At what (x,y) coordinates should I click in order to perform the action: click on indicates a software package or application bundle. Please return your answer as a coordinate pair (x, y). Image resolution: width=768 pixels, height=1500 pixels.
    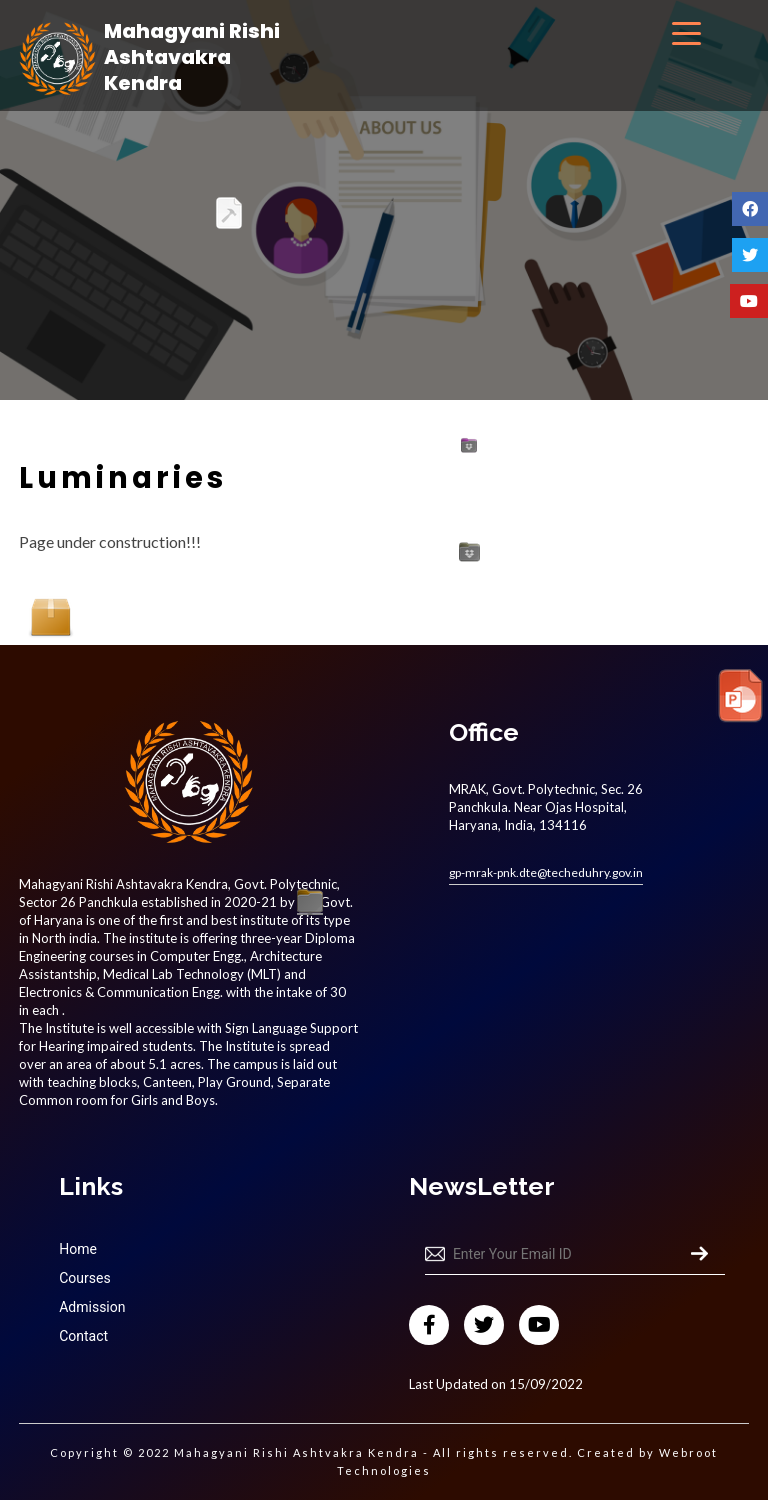
    Looking at the image, I should click on (50, 614).